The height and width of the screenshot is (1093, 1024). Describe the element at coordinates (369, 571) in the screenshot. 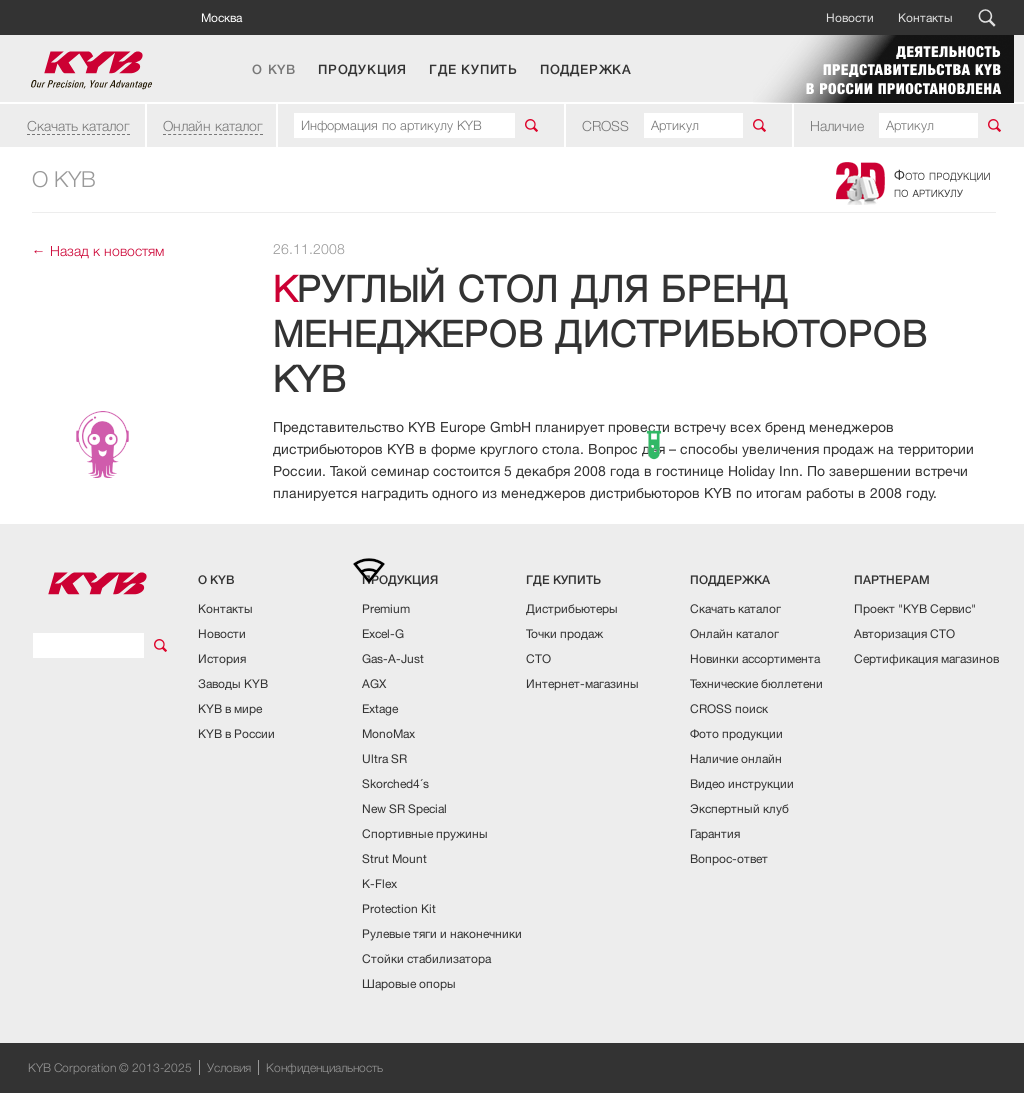

I see `indicates weak wifi signal strength` at that location.